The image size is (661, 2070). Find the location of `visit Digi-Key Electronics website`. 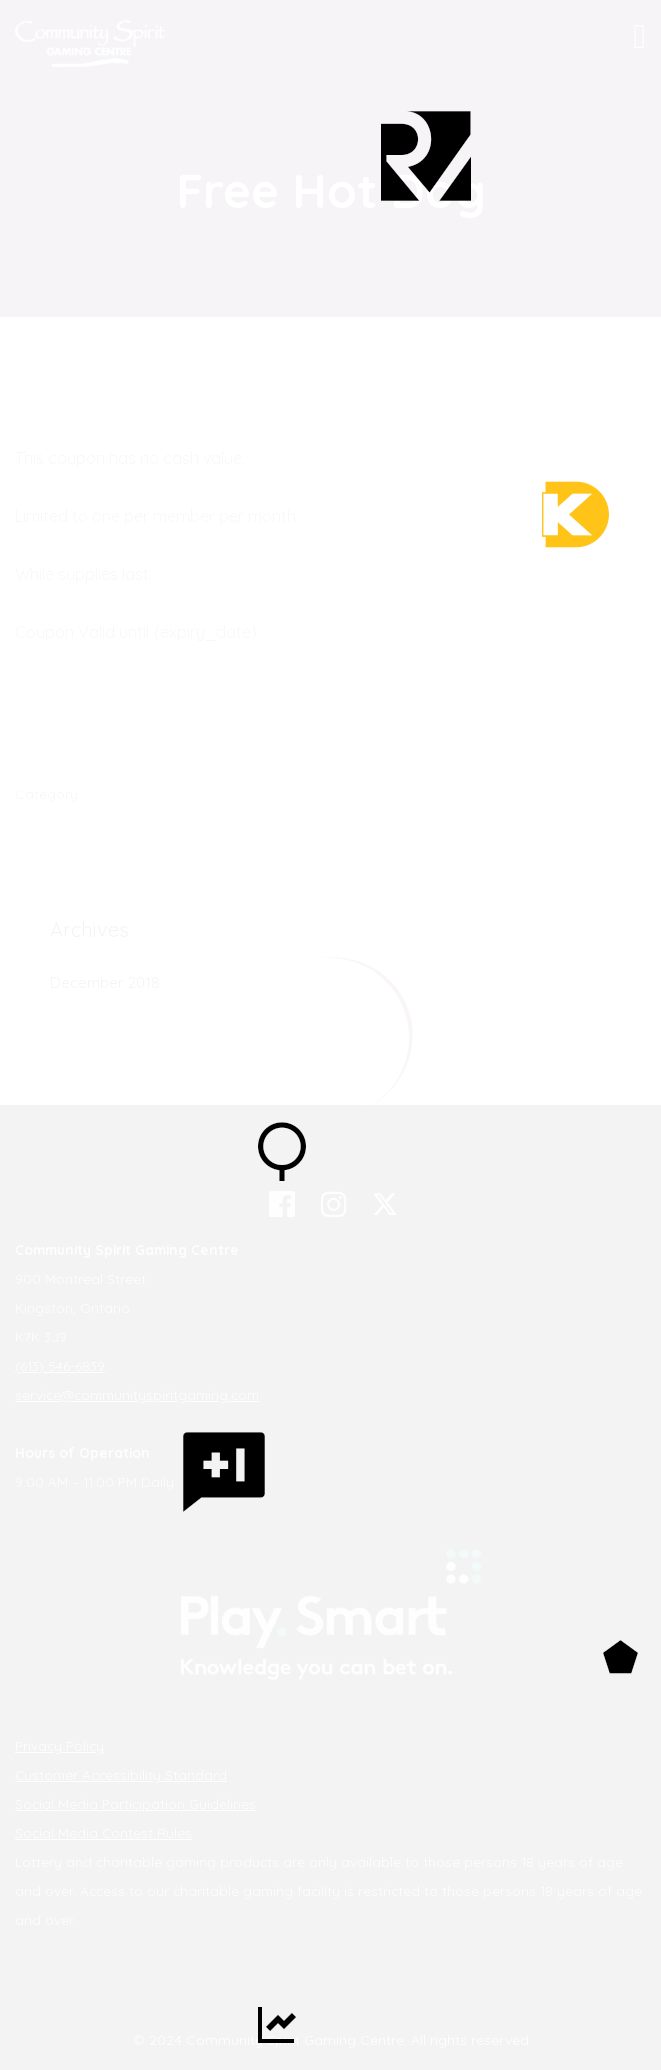

visit Digi-Key Electronics website is located at coordinates (575, 514).